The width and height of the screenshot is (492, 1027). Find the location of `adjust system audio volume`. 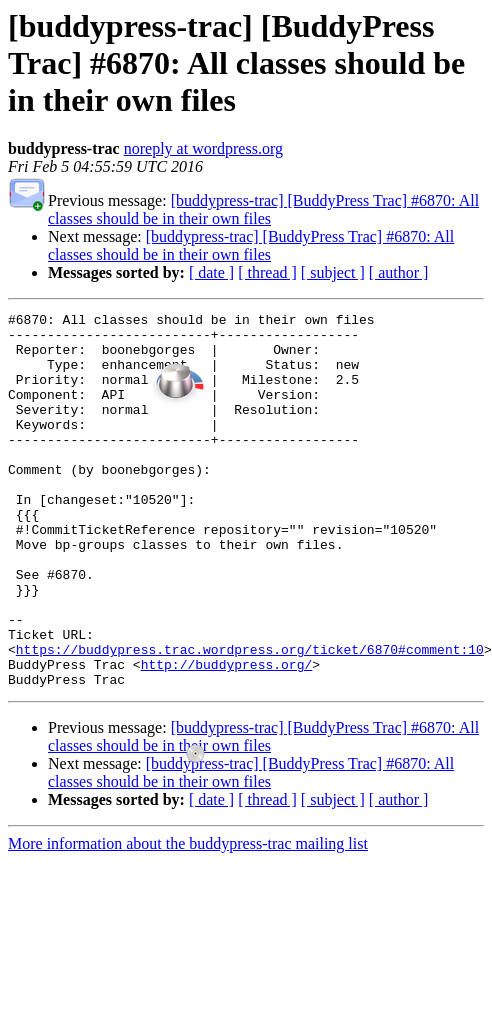

adjust system audio volume is located at coordinates (179, 381).